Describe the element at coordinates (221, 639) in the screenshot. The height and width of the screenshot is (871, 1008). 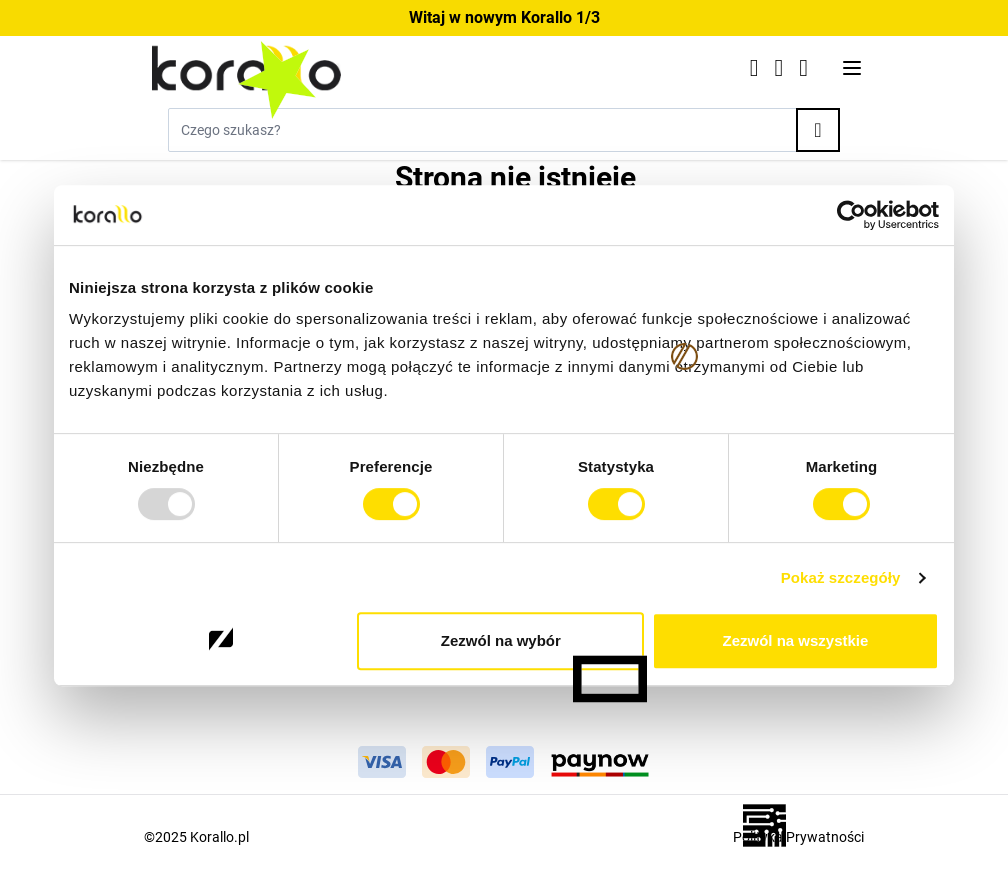
I see `zend framework official logo` at that location.